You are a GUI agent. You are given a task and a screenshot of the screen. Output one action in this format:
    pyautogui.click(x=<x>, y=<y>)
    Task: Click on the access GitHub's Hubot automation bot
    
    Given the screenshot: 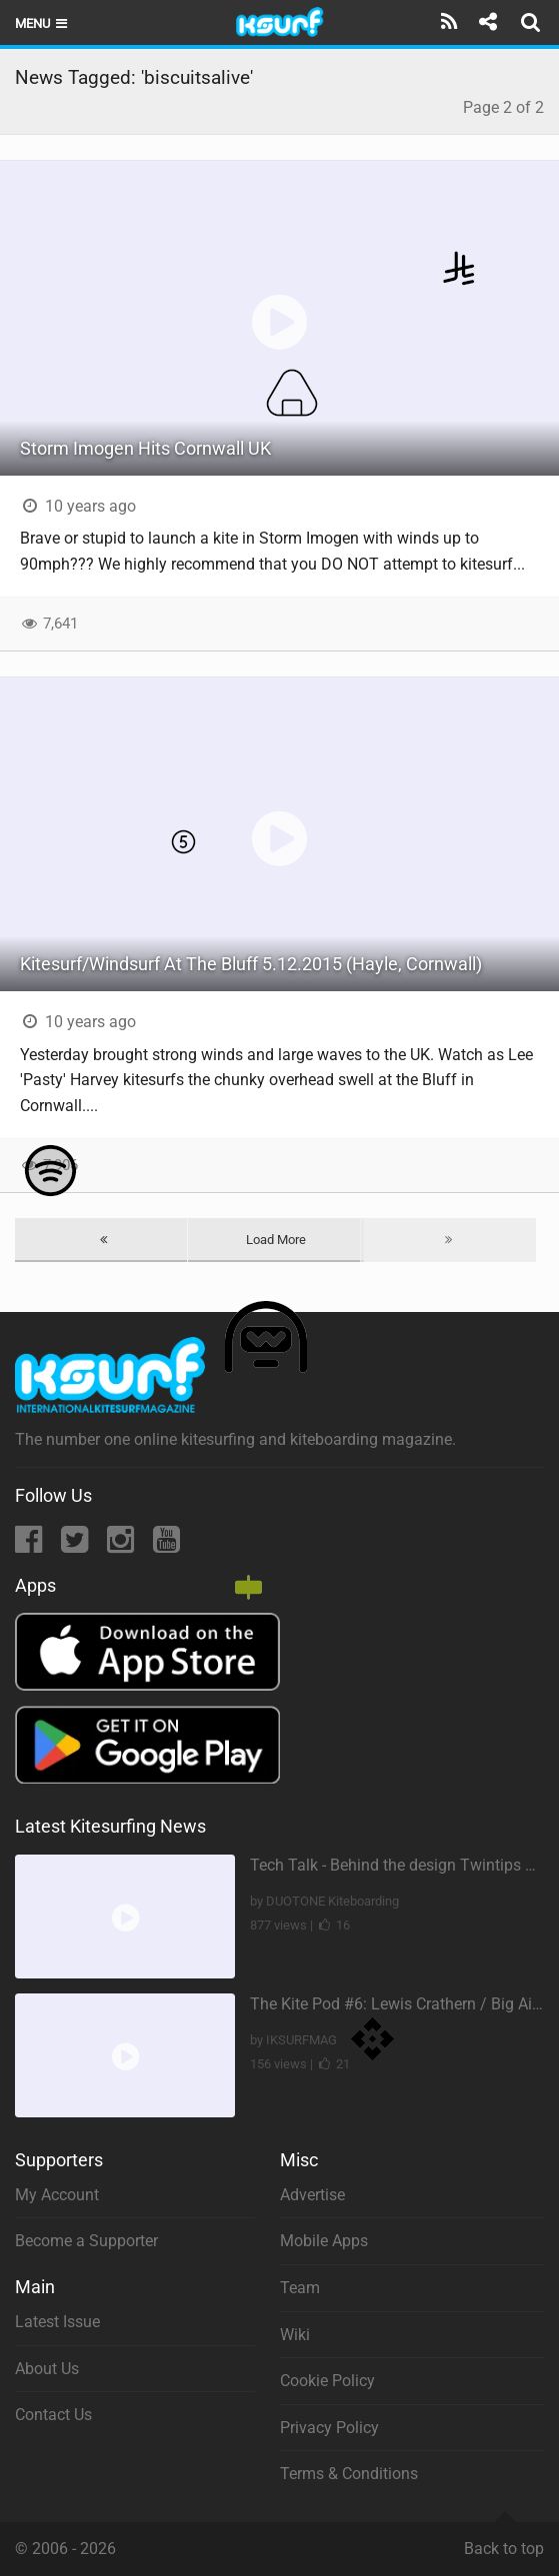 What is the action you would take?
    pyautogui.click(x=266, y=1342)
    